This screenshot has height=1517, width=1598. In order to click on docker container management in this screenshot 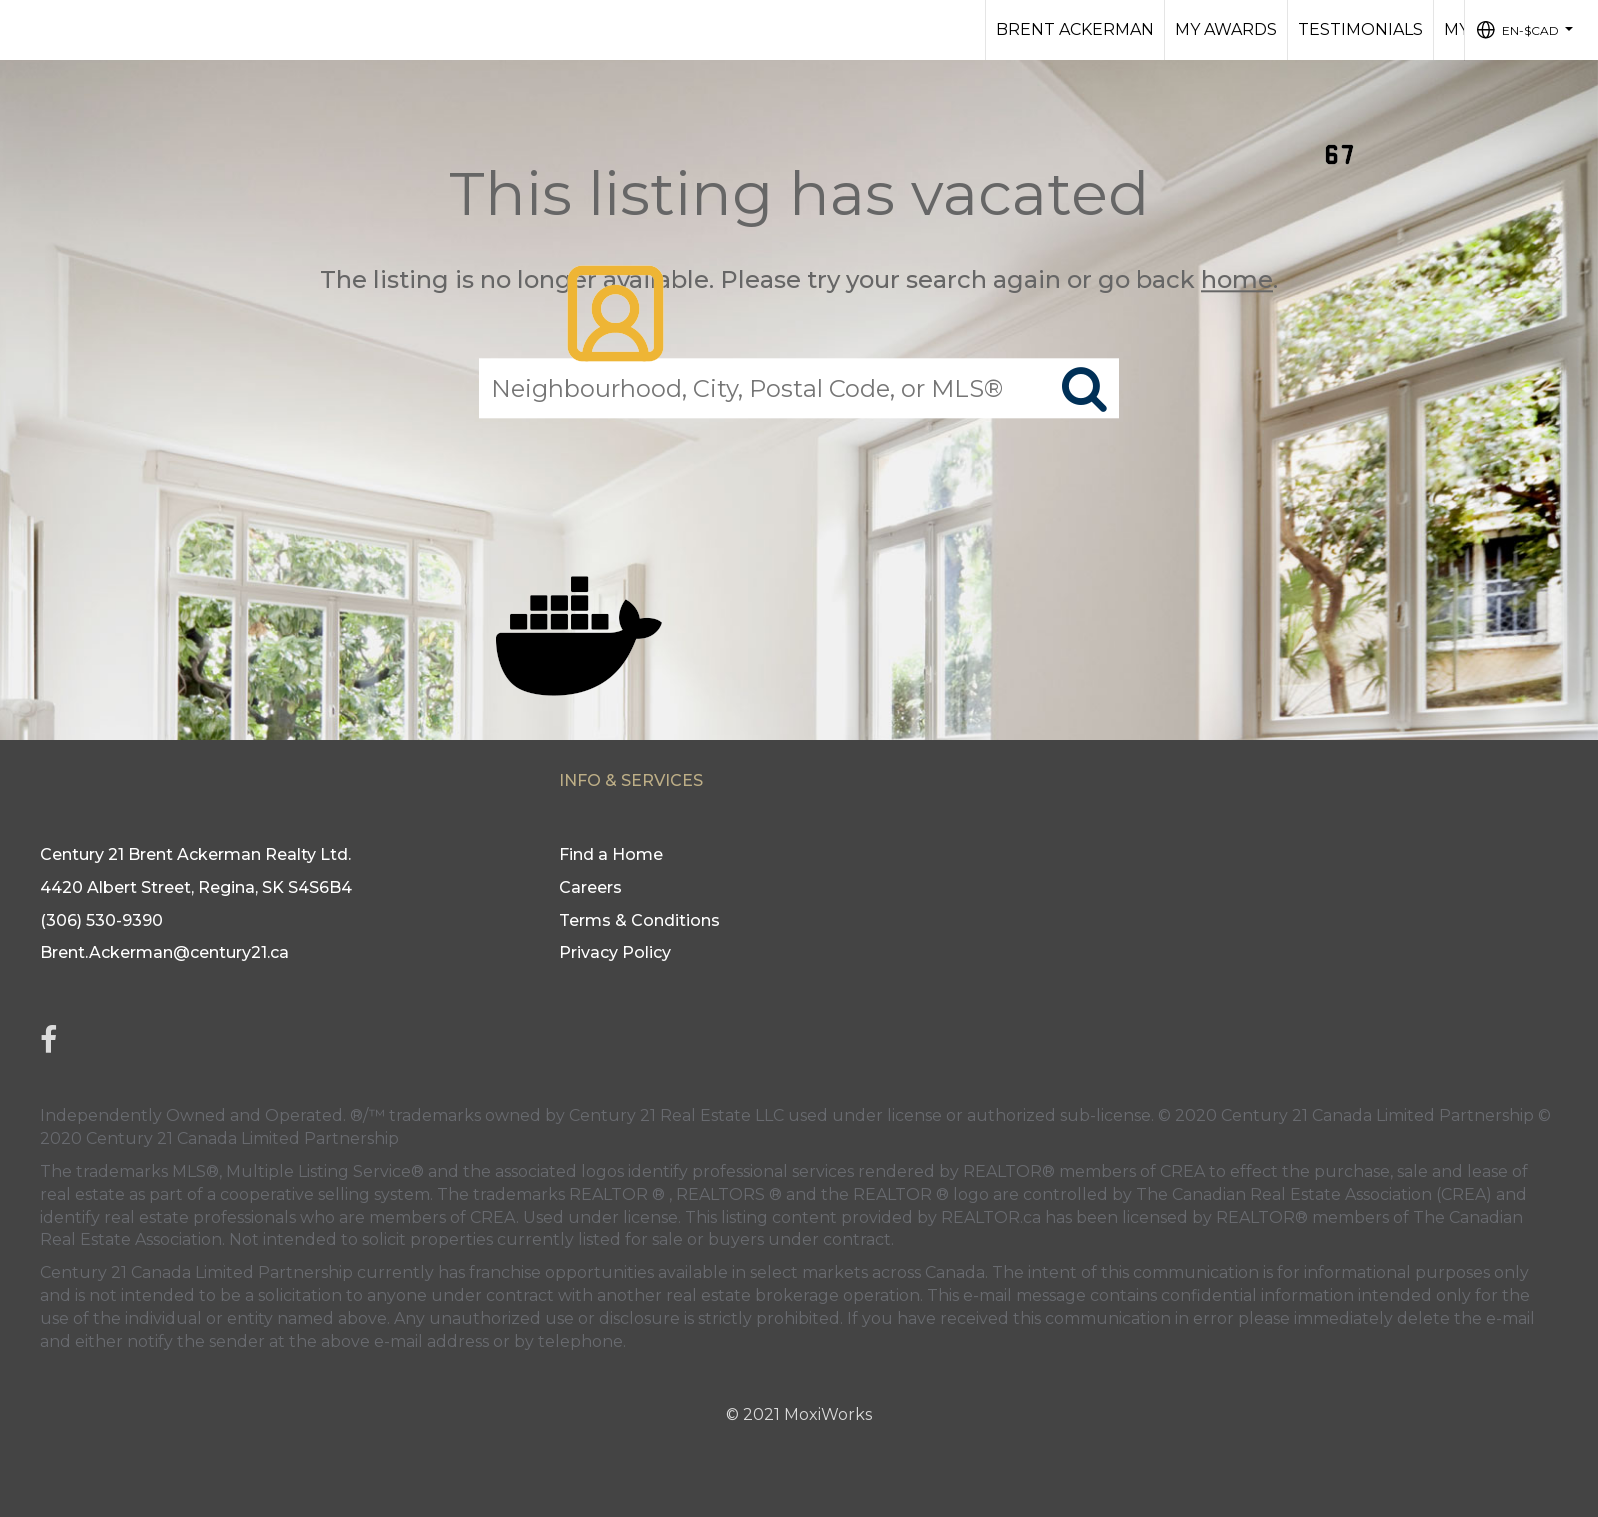, I will do `click(579, 636)`.